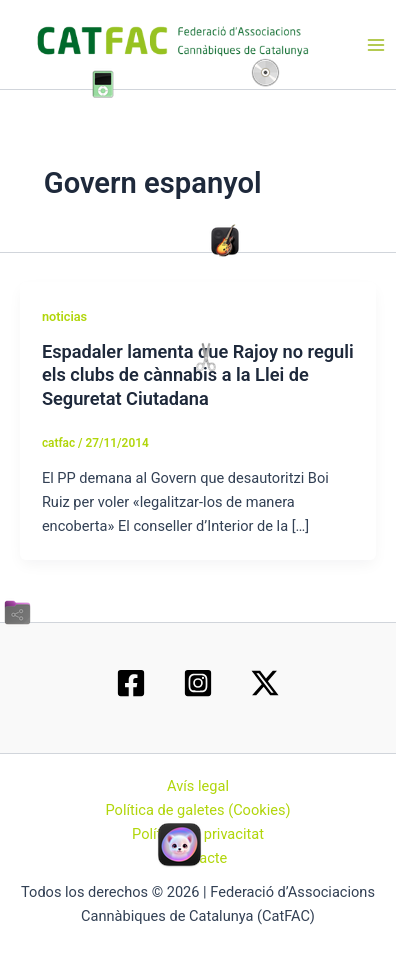  I want to click on cut selected content to clipboard, so click(206, 357).